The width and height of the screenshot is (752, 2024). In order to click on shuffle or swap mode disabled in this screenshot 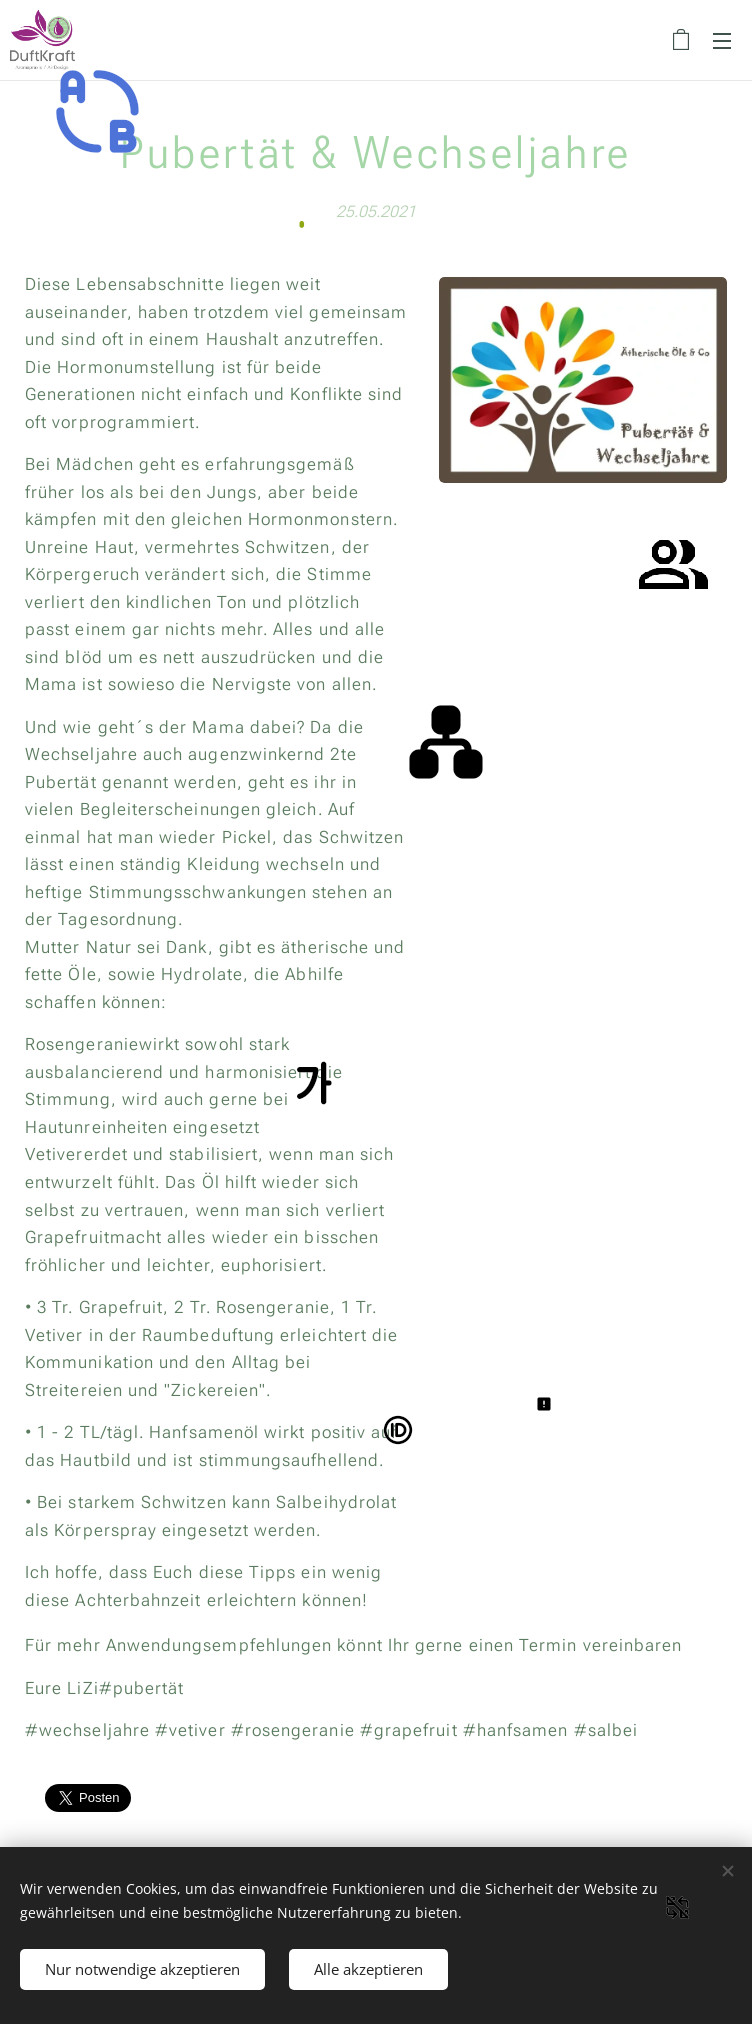, I will do `click(677, 1907)`.